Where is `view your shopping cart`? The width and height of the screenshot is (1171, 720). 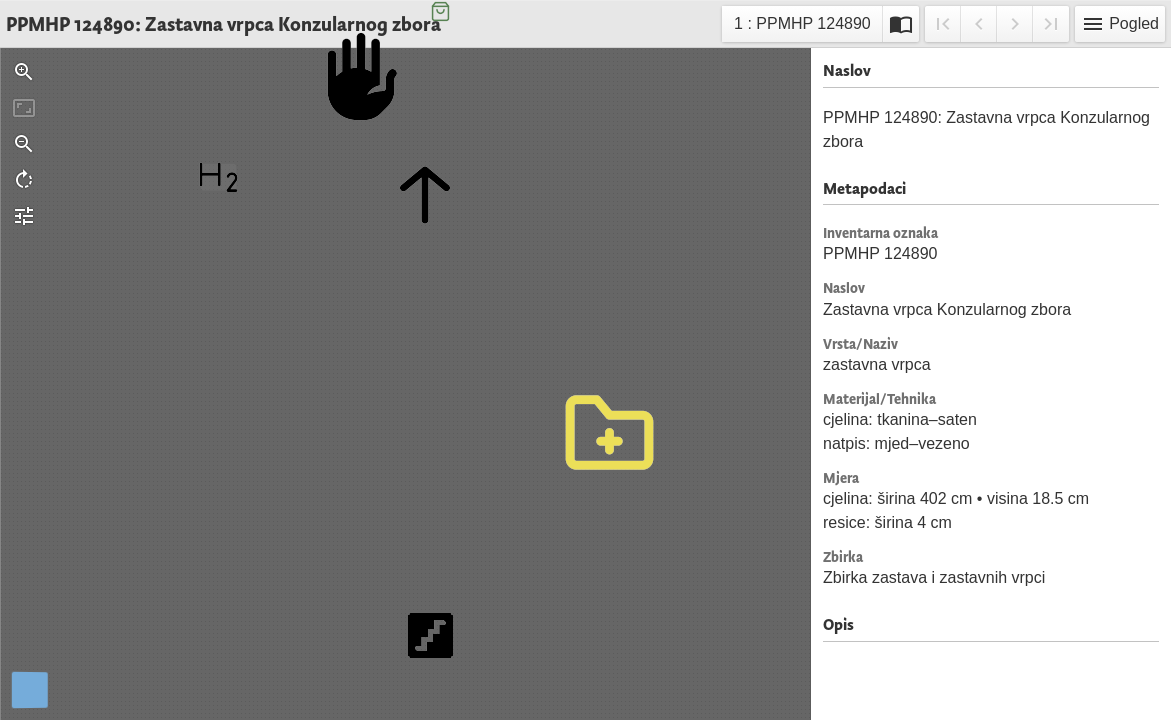 view your shopping cart is located at coordinates (440, 11).